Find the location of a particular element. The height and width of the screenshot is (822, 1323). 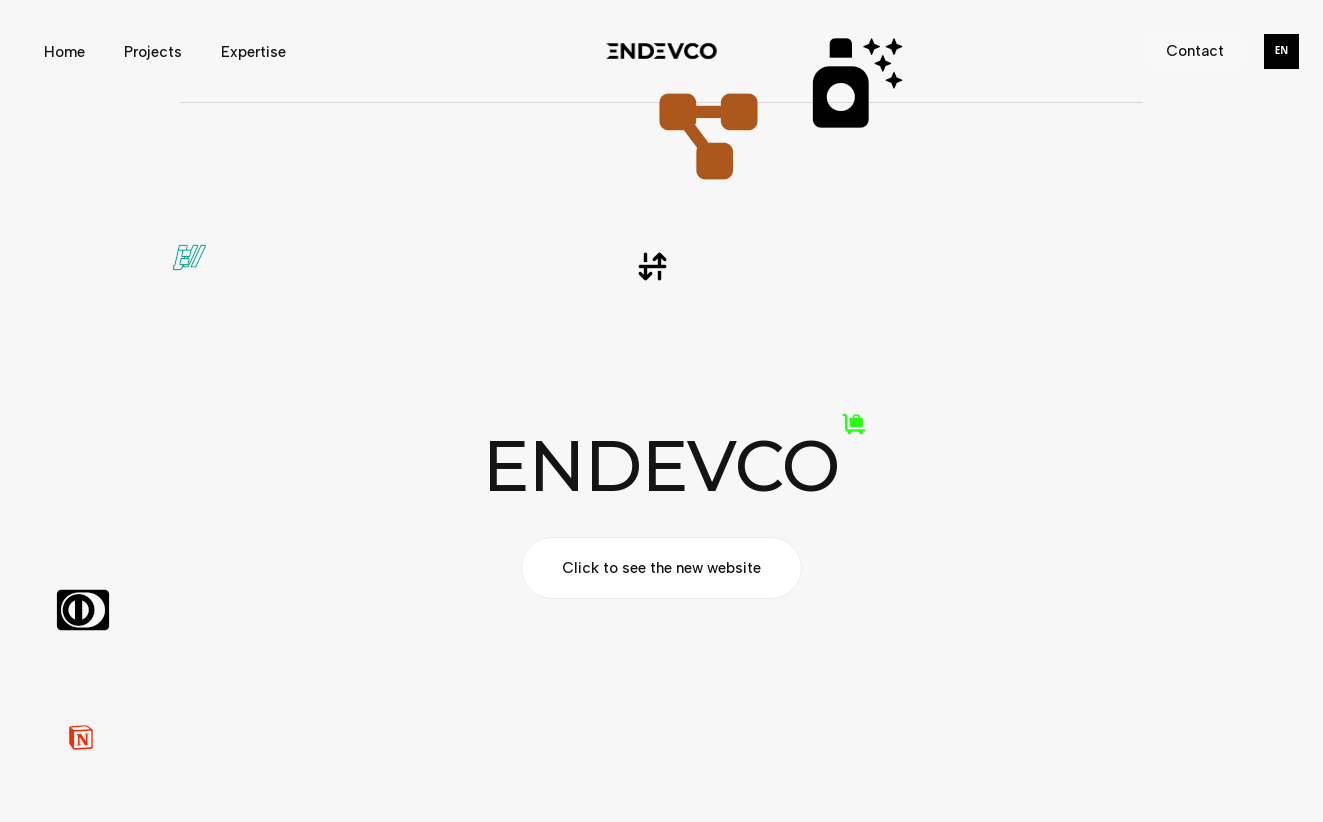

eclipse jetty web server logo is located at coordinates (189, 257).